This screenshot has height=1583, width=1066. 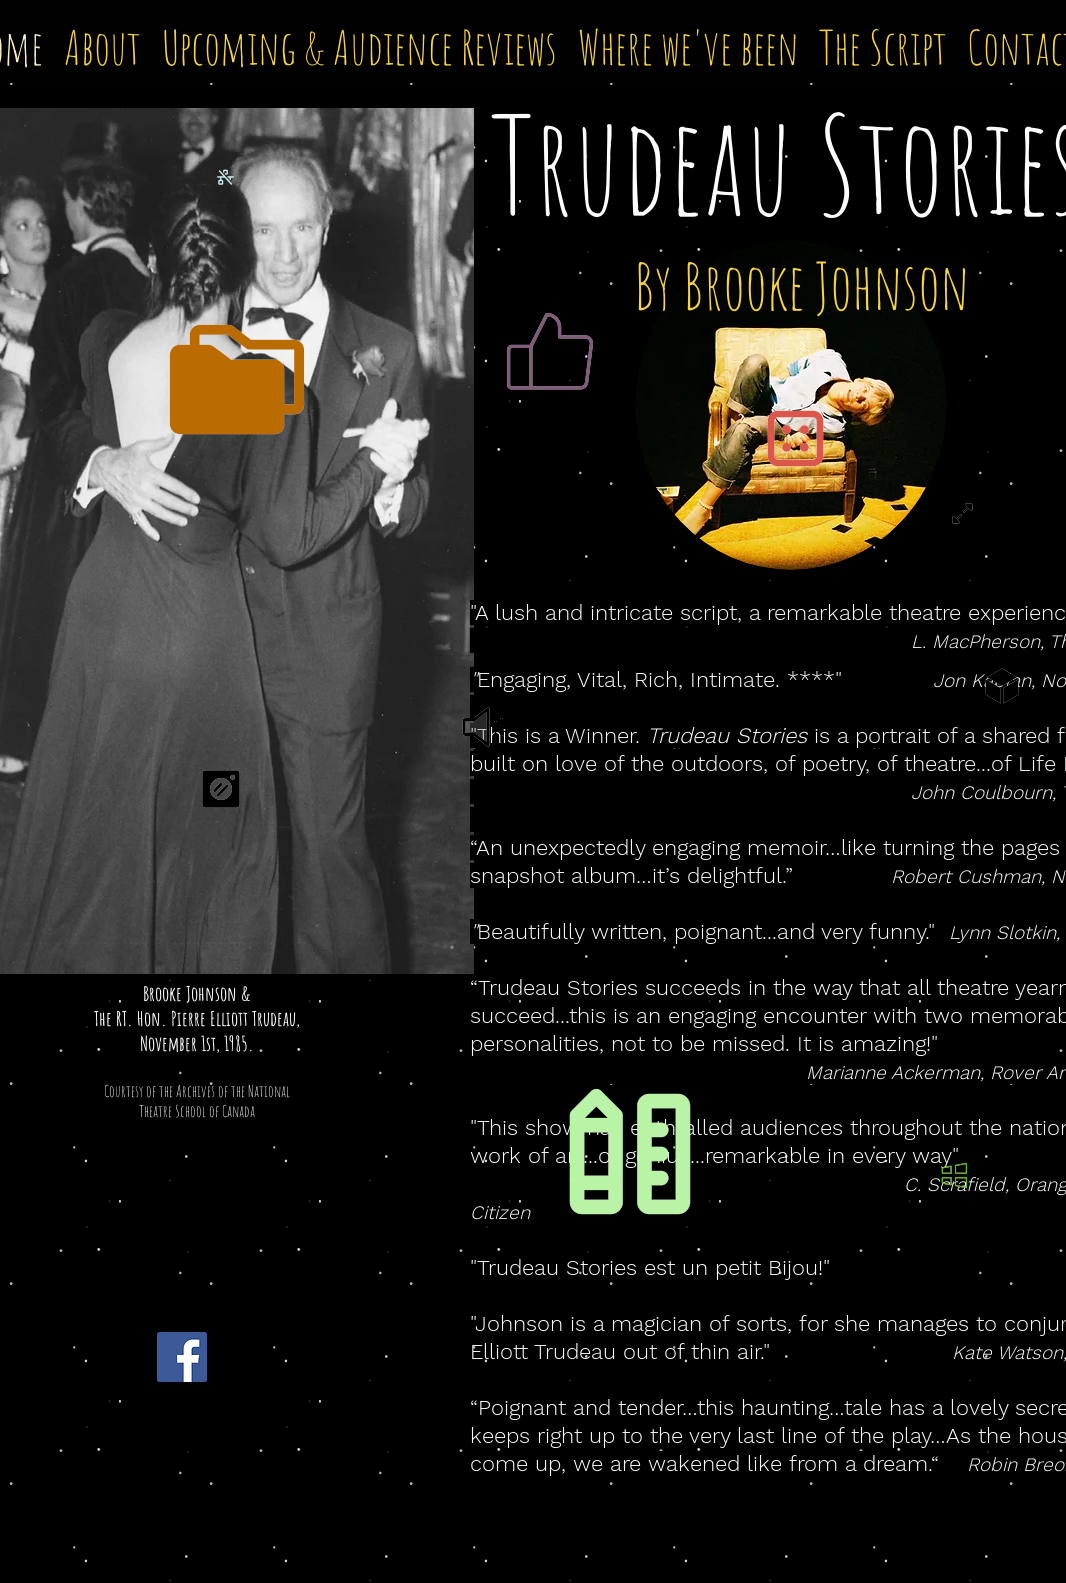 What do you see at coordinates (1002, 686) in the screenshot?
I see `view 3D model or object` at bounding box center [1002, 686].